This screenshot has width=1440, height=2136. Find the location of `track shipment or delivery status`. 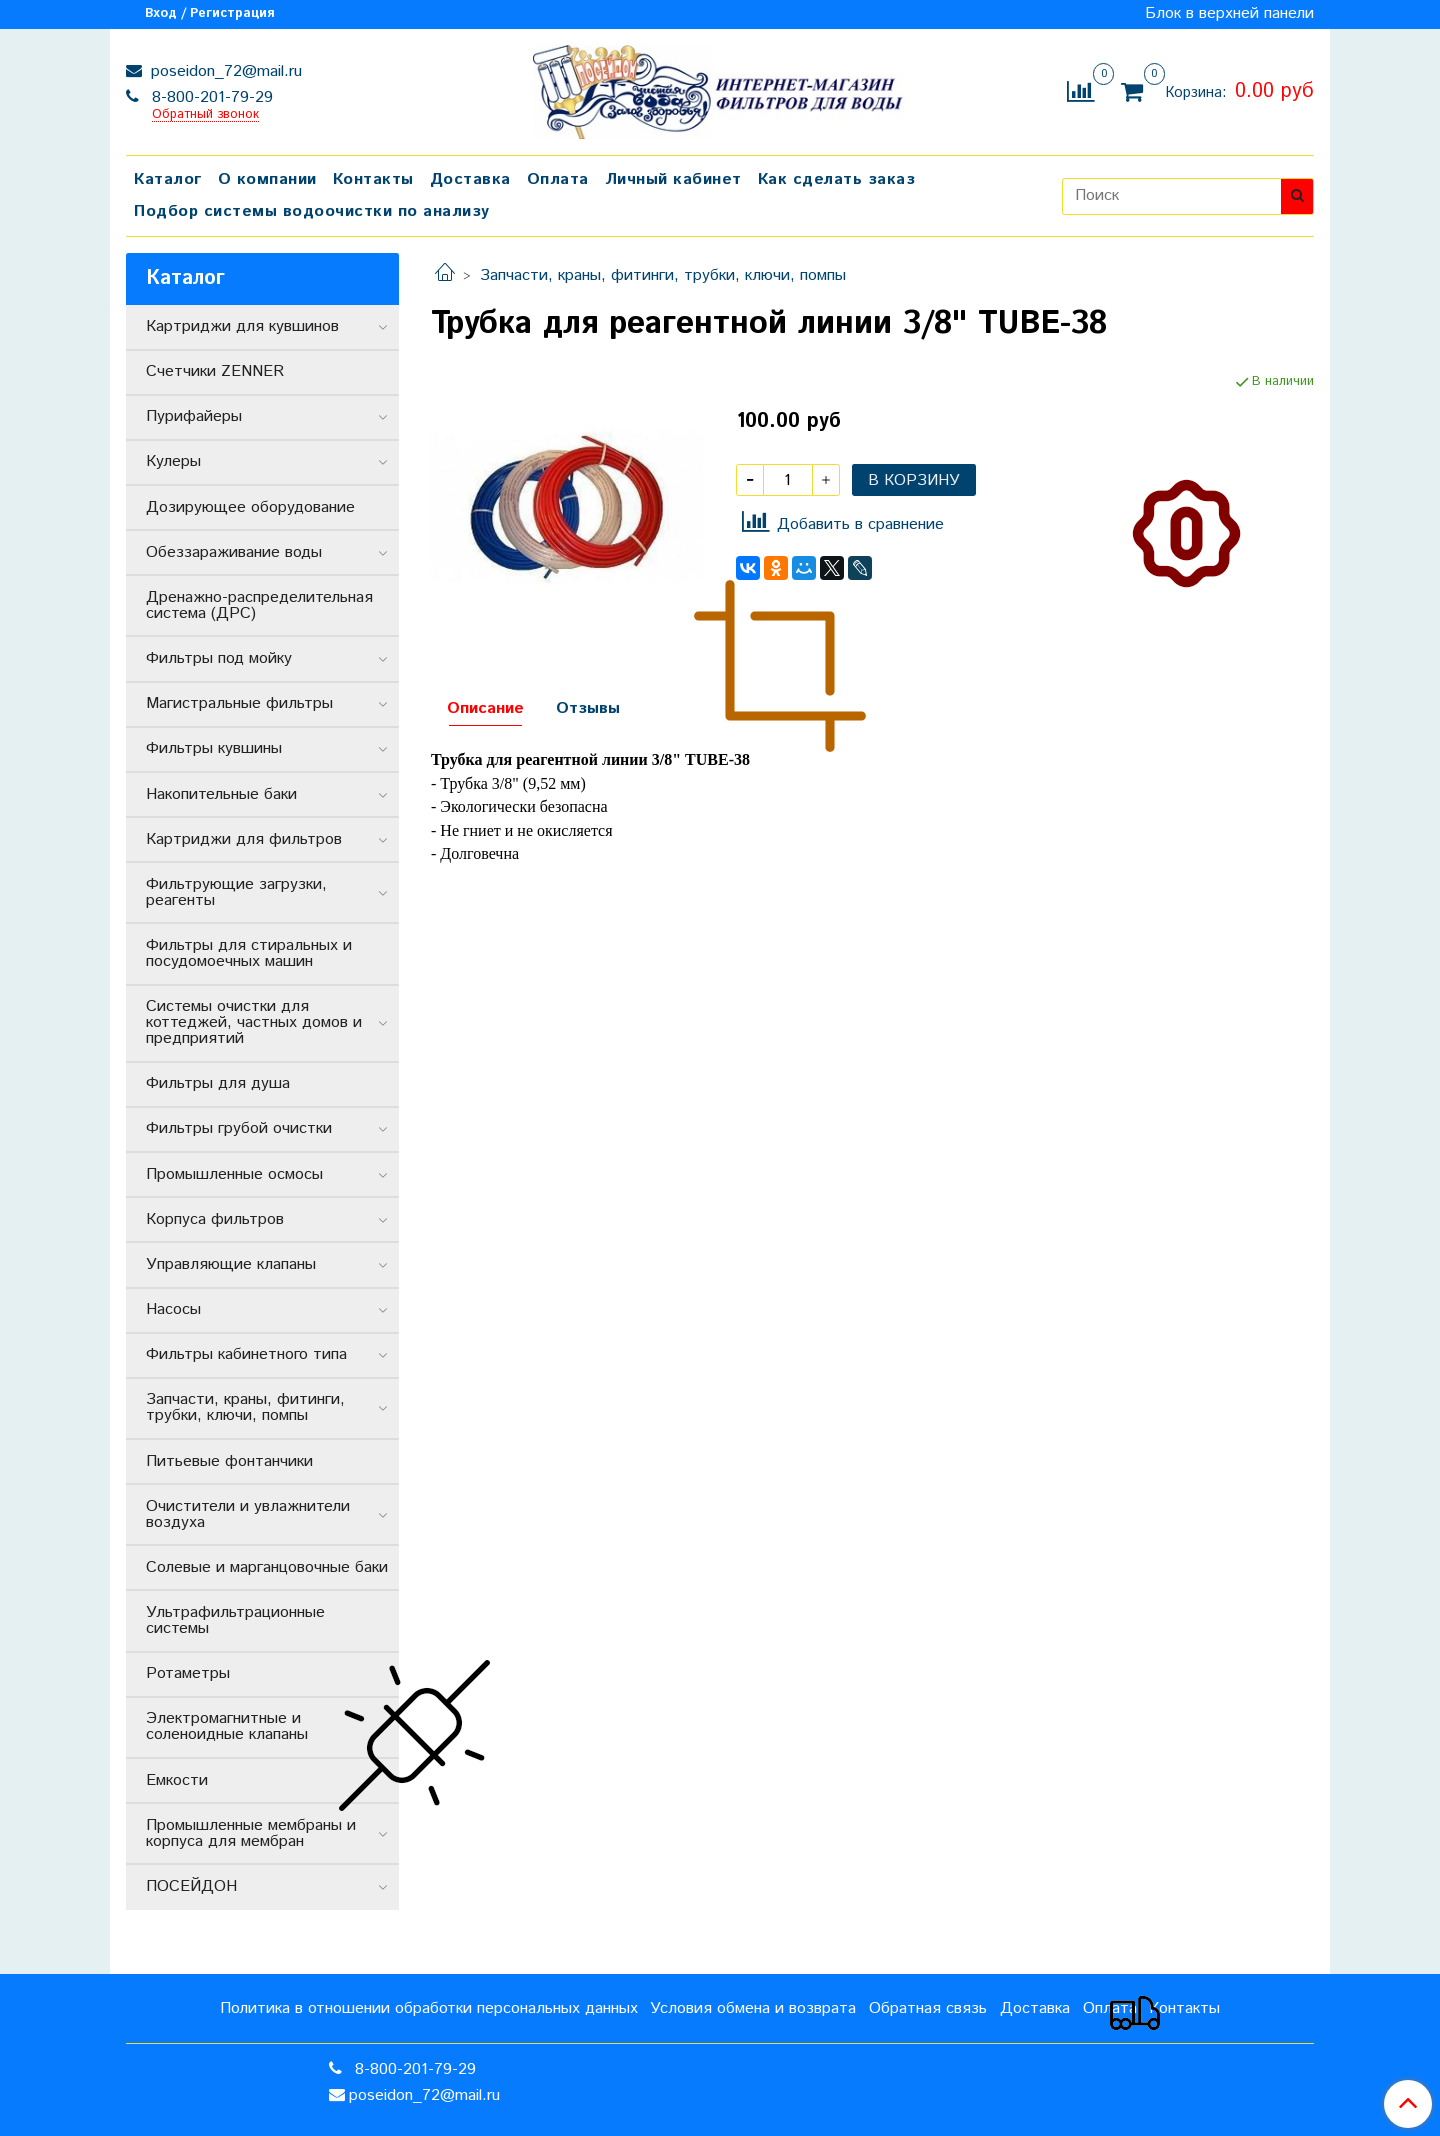

track shipment or delivery status is located at coordinates (1135, 2013).